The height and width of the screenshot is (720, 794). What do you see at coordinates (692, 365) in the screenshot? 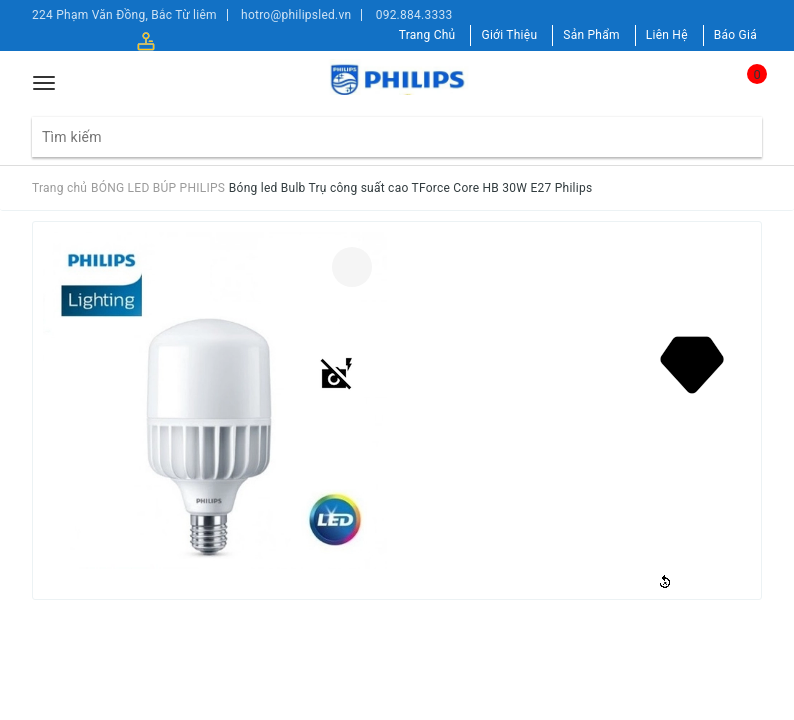
I see `open sketch app` at bounding box center [692, 365].